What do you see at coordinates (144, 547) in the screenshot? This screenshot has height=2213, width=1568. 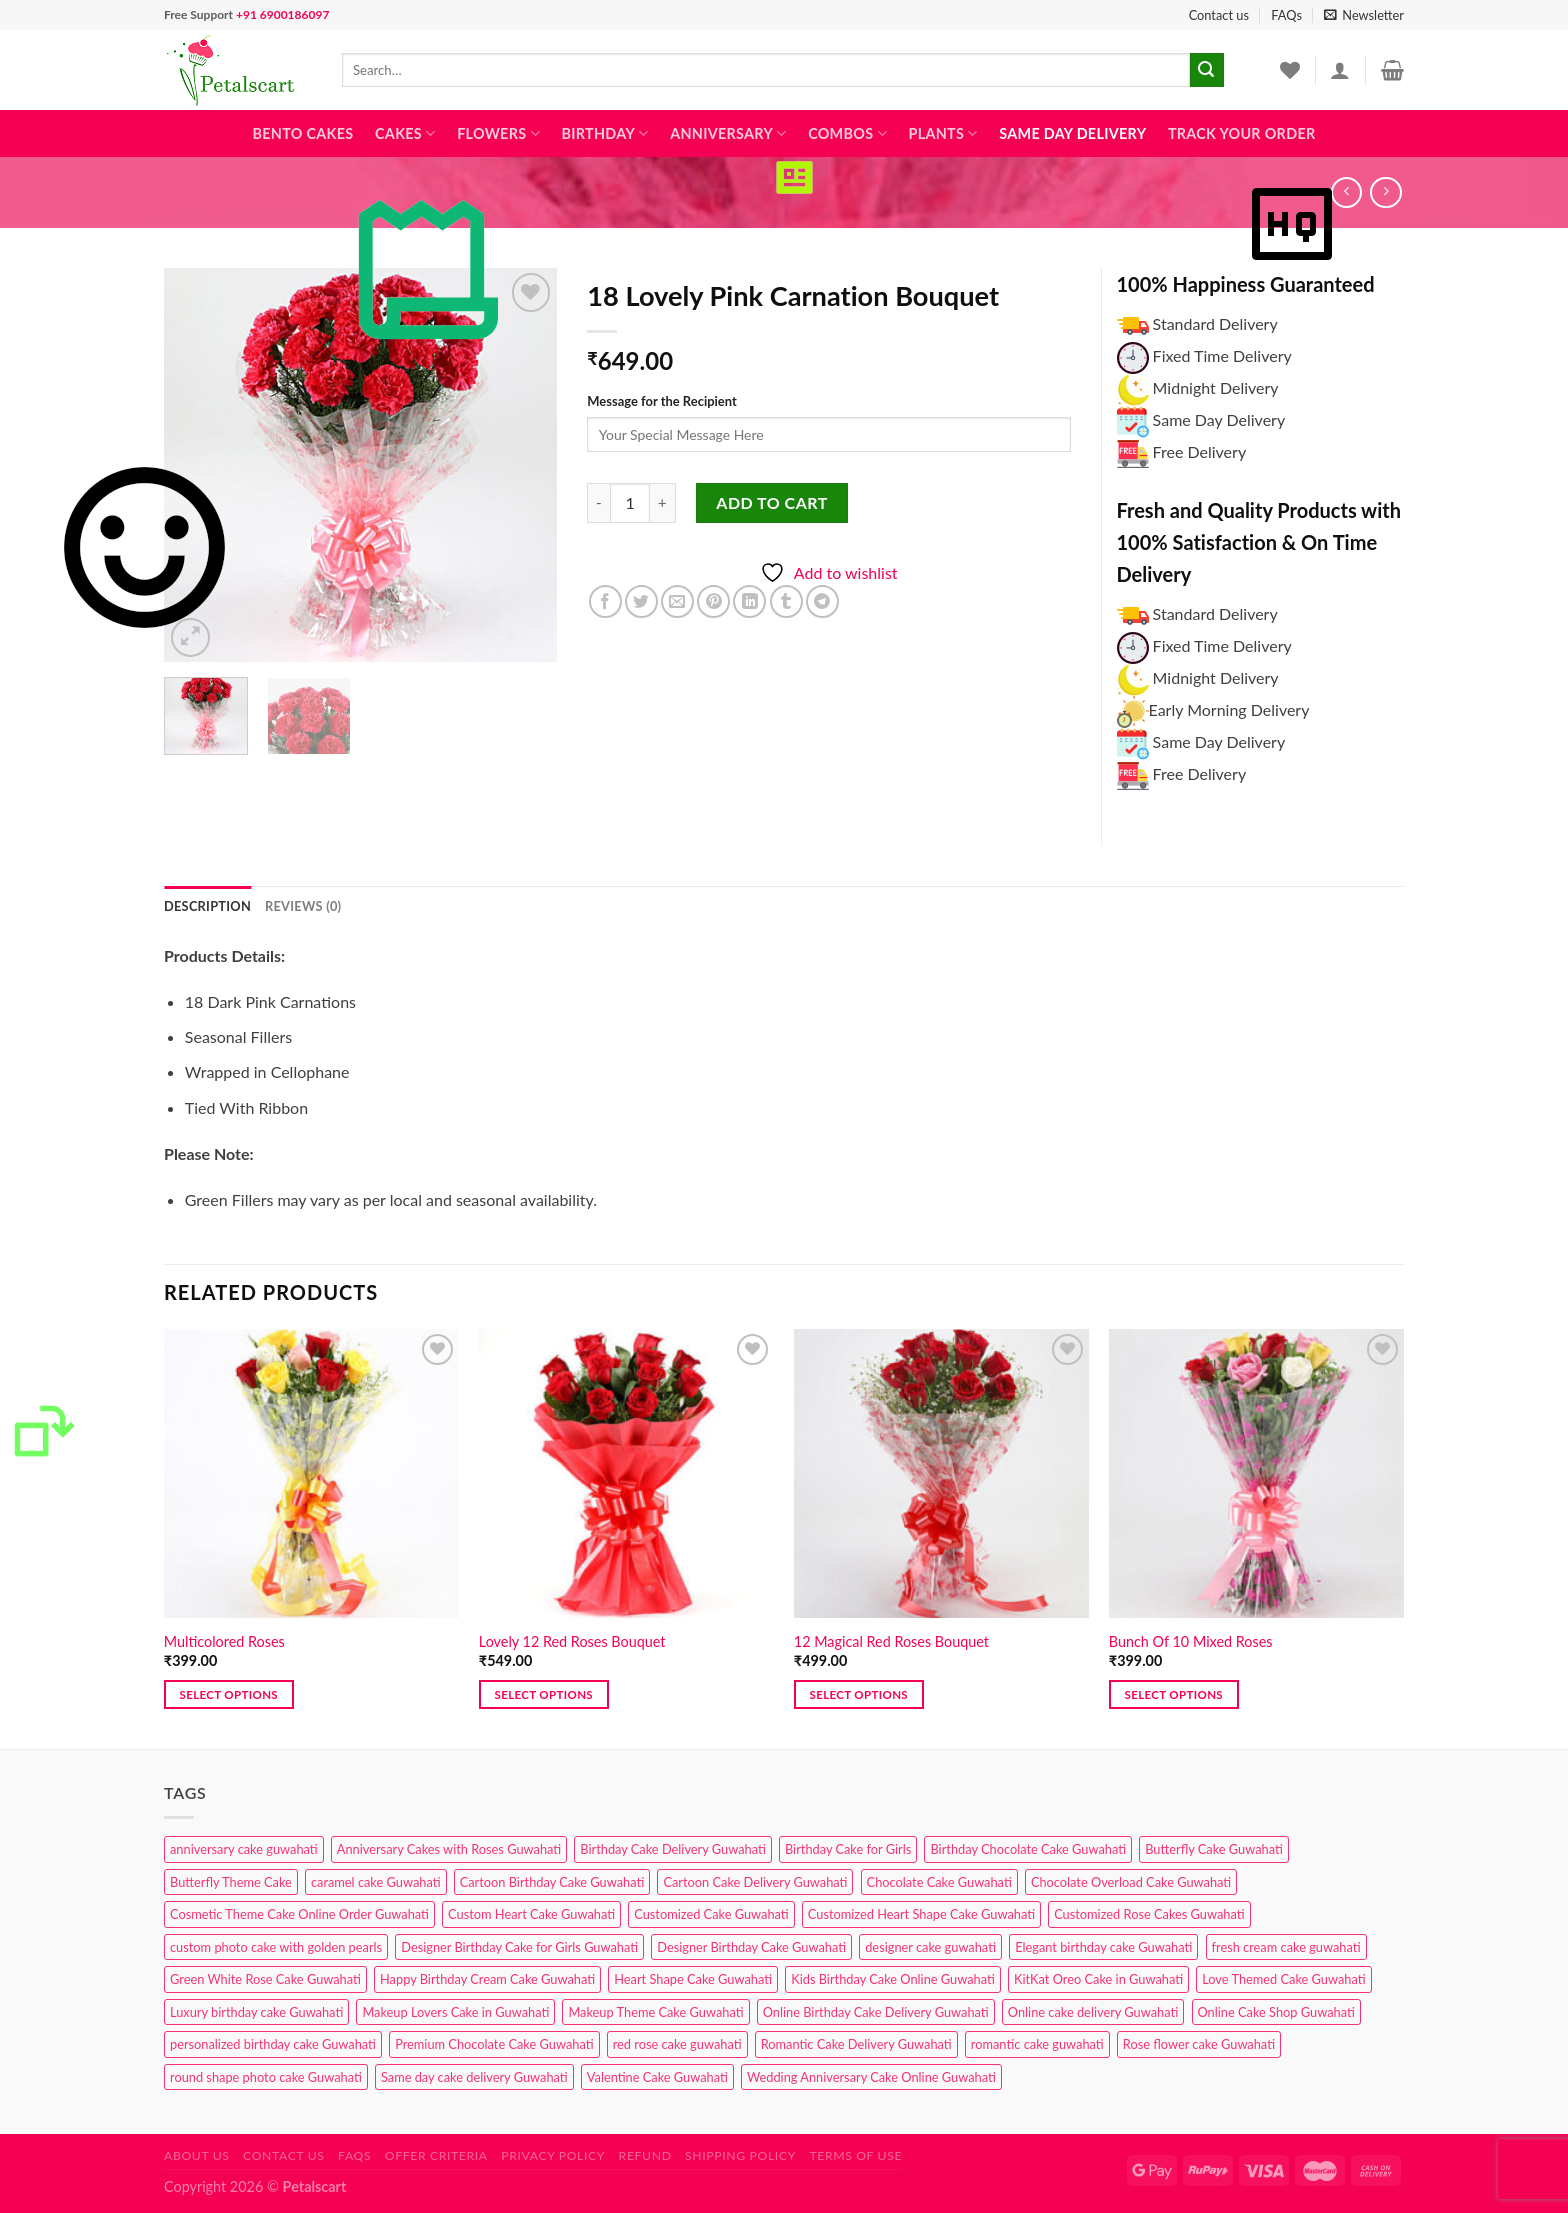 I see `add a reaction or emoji to a message` at bounding box center [144, 547].